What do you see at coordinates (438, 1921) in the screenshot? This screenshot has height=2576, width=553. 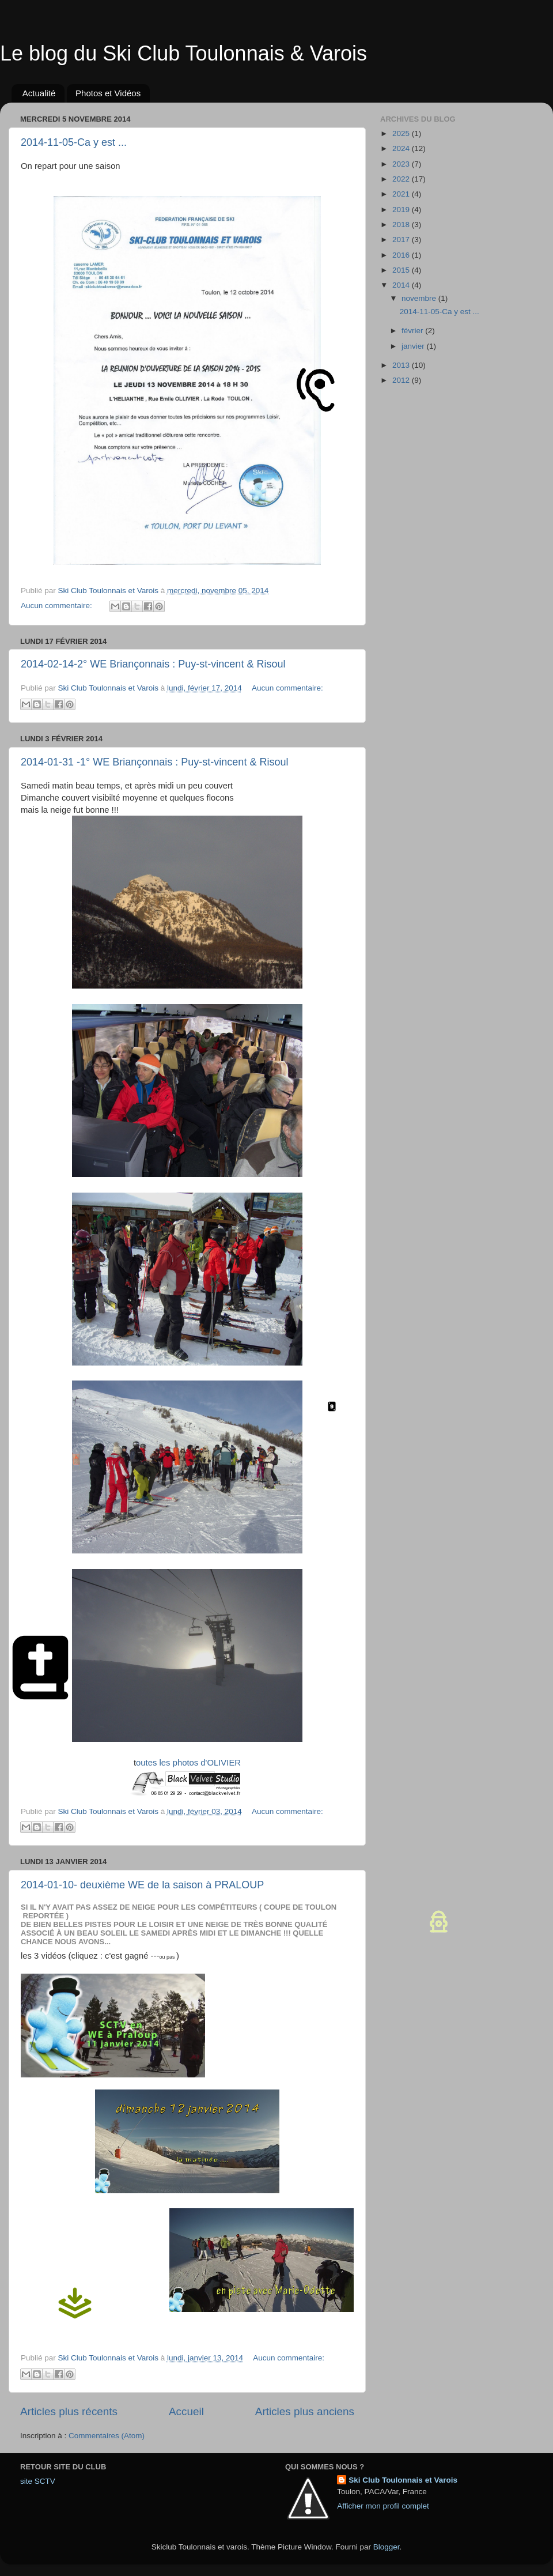 I see `indicates fire safety equipment location` at bounding box center [438, 1921].